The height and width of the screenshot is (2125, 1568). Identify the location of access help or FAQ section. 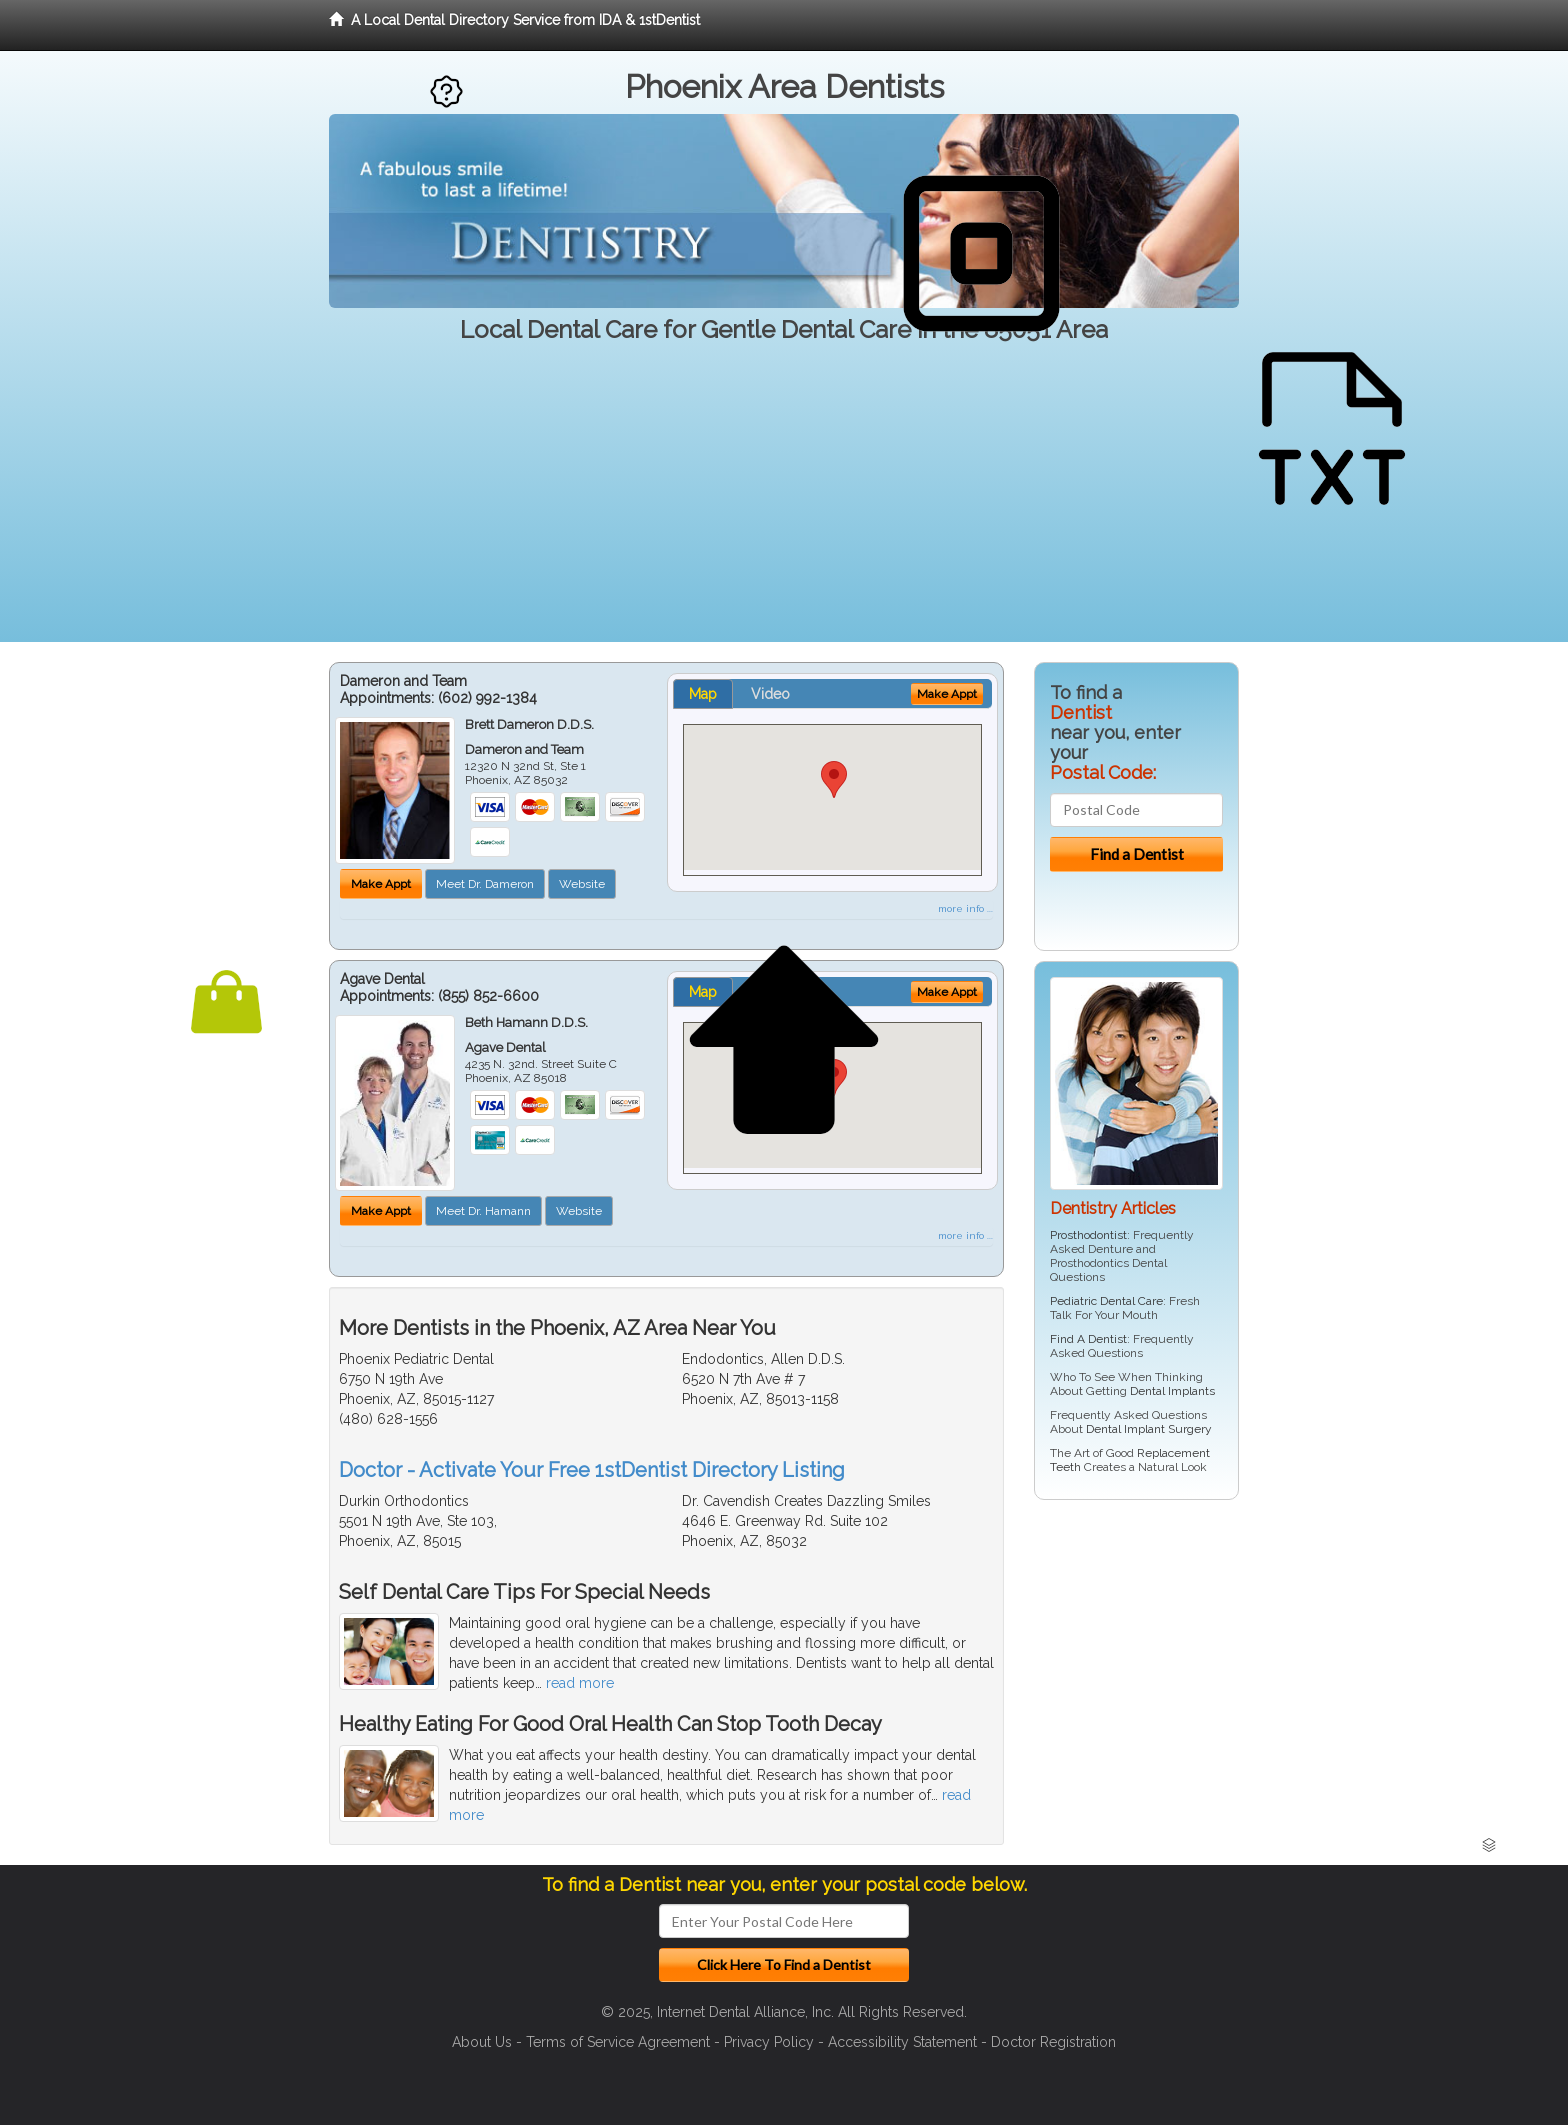
(446, 91).